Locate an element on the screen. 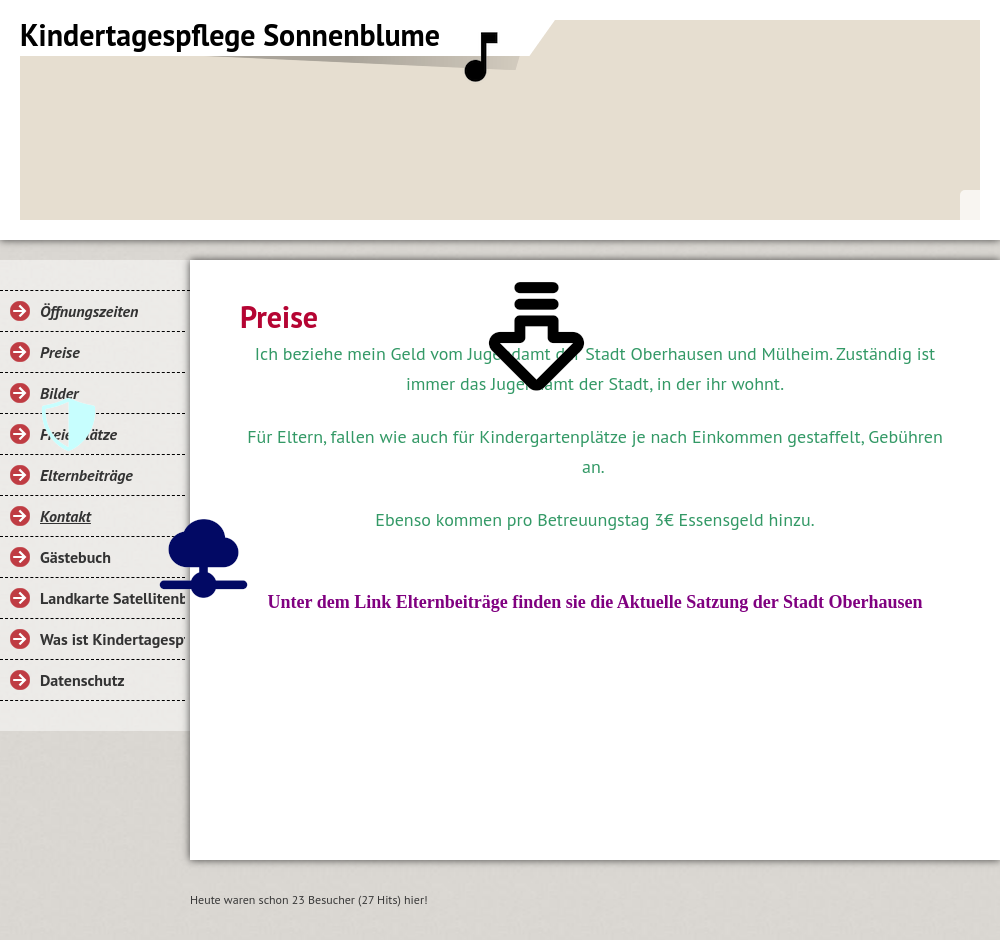 The image size is (1000, 940). indicates partial security or protection status is located at coordinates (68, 424).